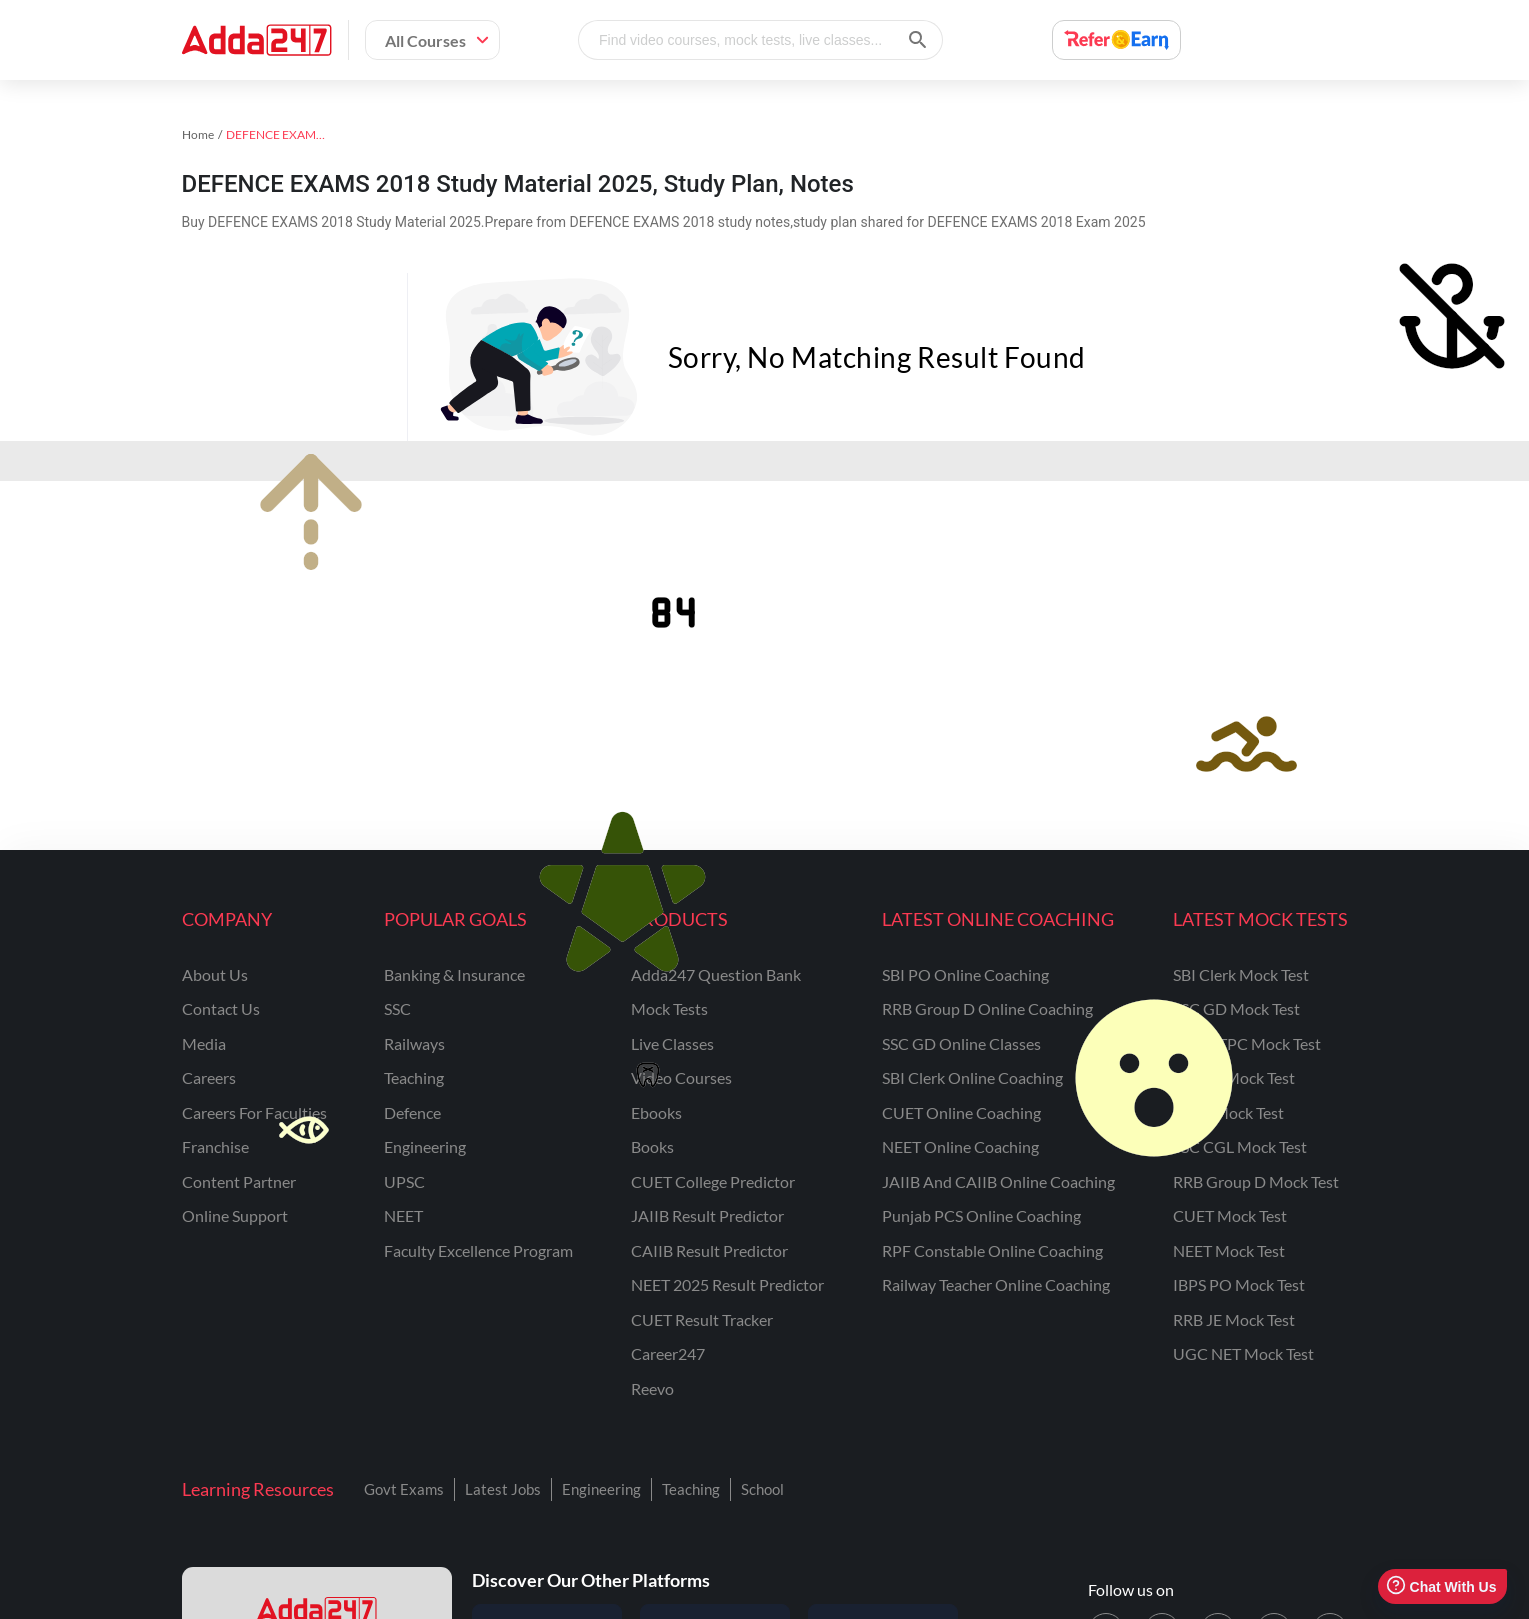 This screenshot has height=1619, width=1529. What do you see at coordinates (1154, 1078) in the screenshot?
I see `indicates a surprise or unexpected event notification` at bounding box center [1154, 1078].